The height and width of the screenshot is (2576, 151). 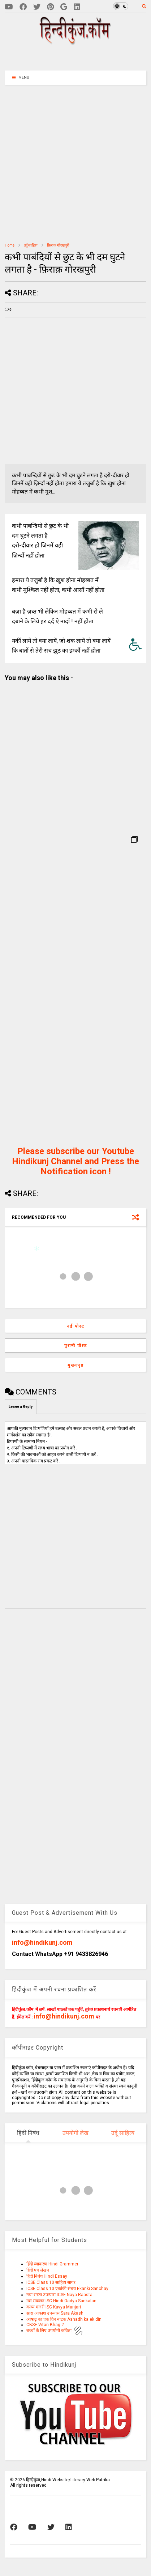 I want to click on access freehand drawing or annotation tools, so click(x=78, y=2331).